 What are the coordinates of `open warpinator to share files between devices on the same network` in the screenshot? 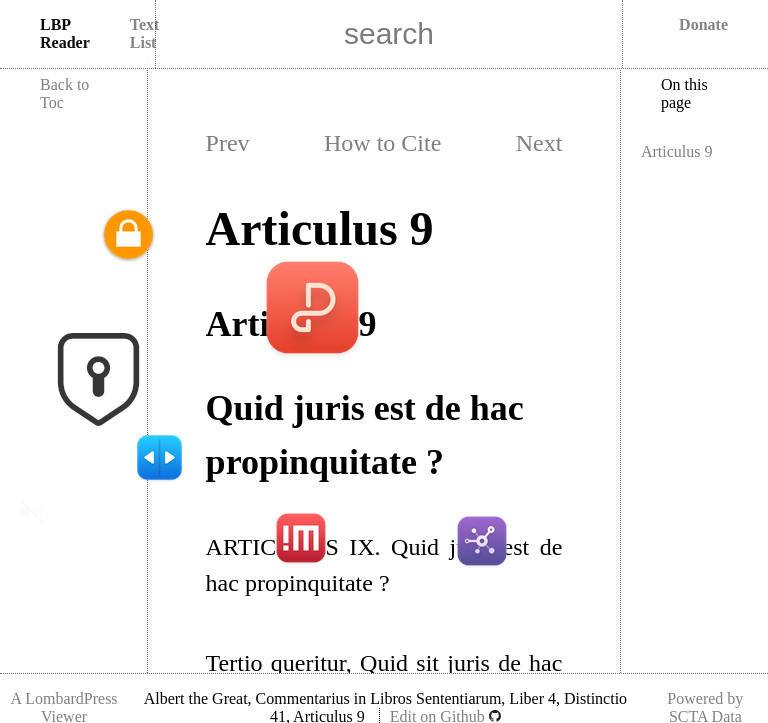 It's located at (482, 541).